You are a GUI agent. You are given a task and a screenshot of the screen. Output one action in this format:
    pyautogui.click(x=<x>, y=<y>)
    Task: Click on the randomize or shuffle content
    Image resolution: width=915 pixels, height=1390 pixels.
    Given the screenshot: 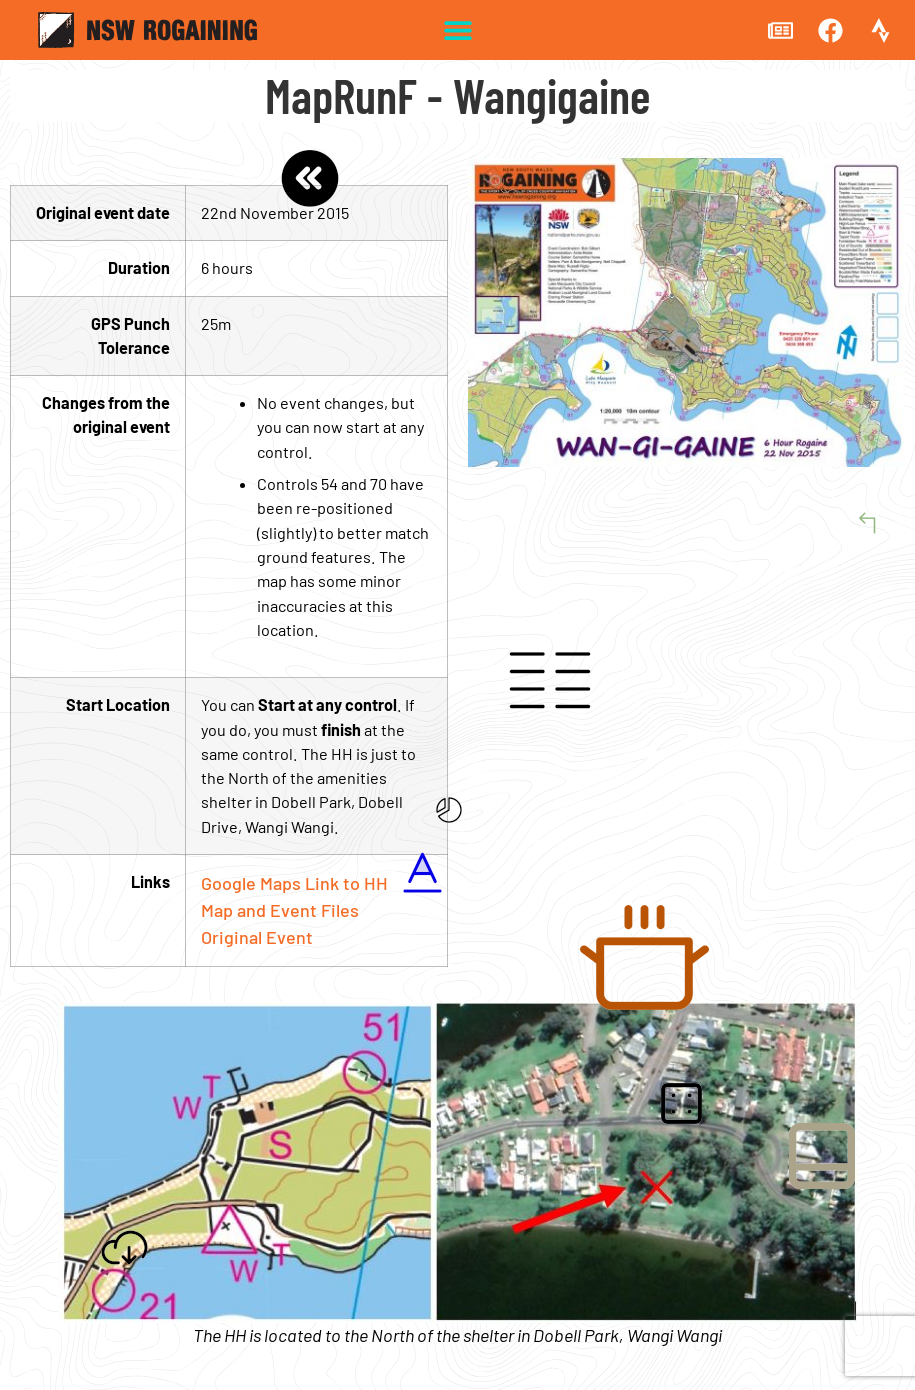 What is the action you would take?
    pyautogui.click(x=681, y=1103)
    